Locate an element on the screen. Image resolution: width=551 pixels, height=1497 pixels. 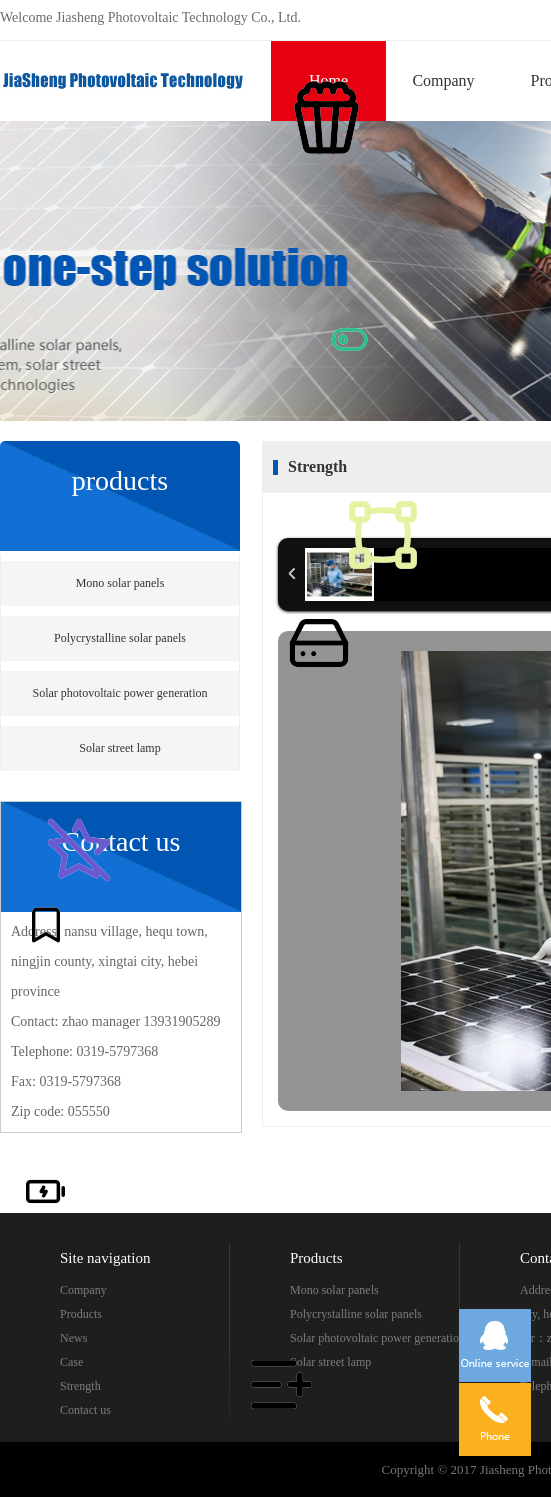
save this item for later is located at coordinates (46, 925).